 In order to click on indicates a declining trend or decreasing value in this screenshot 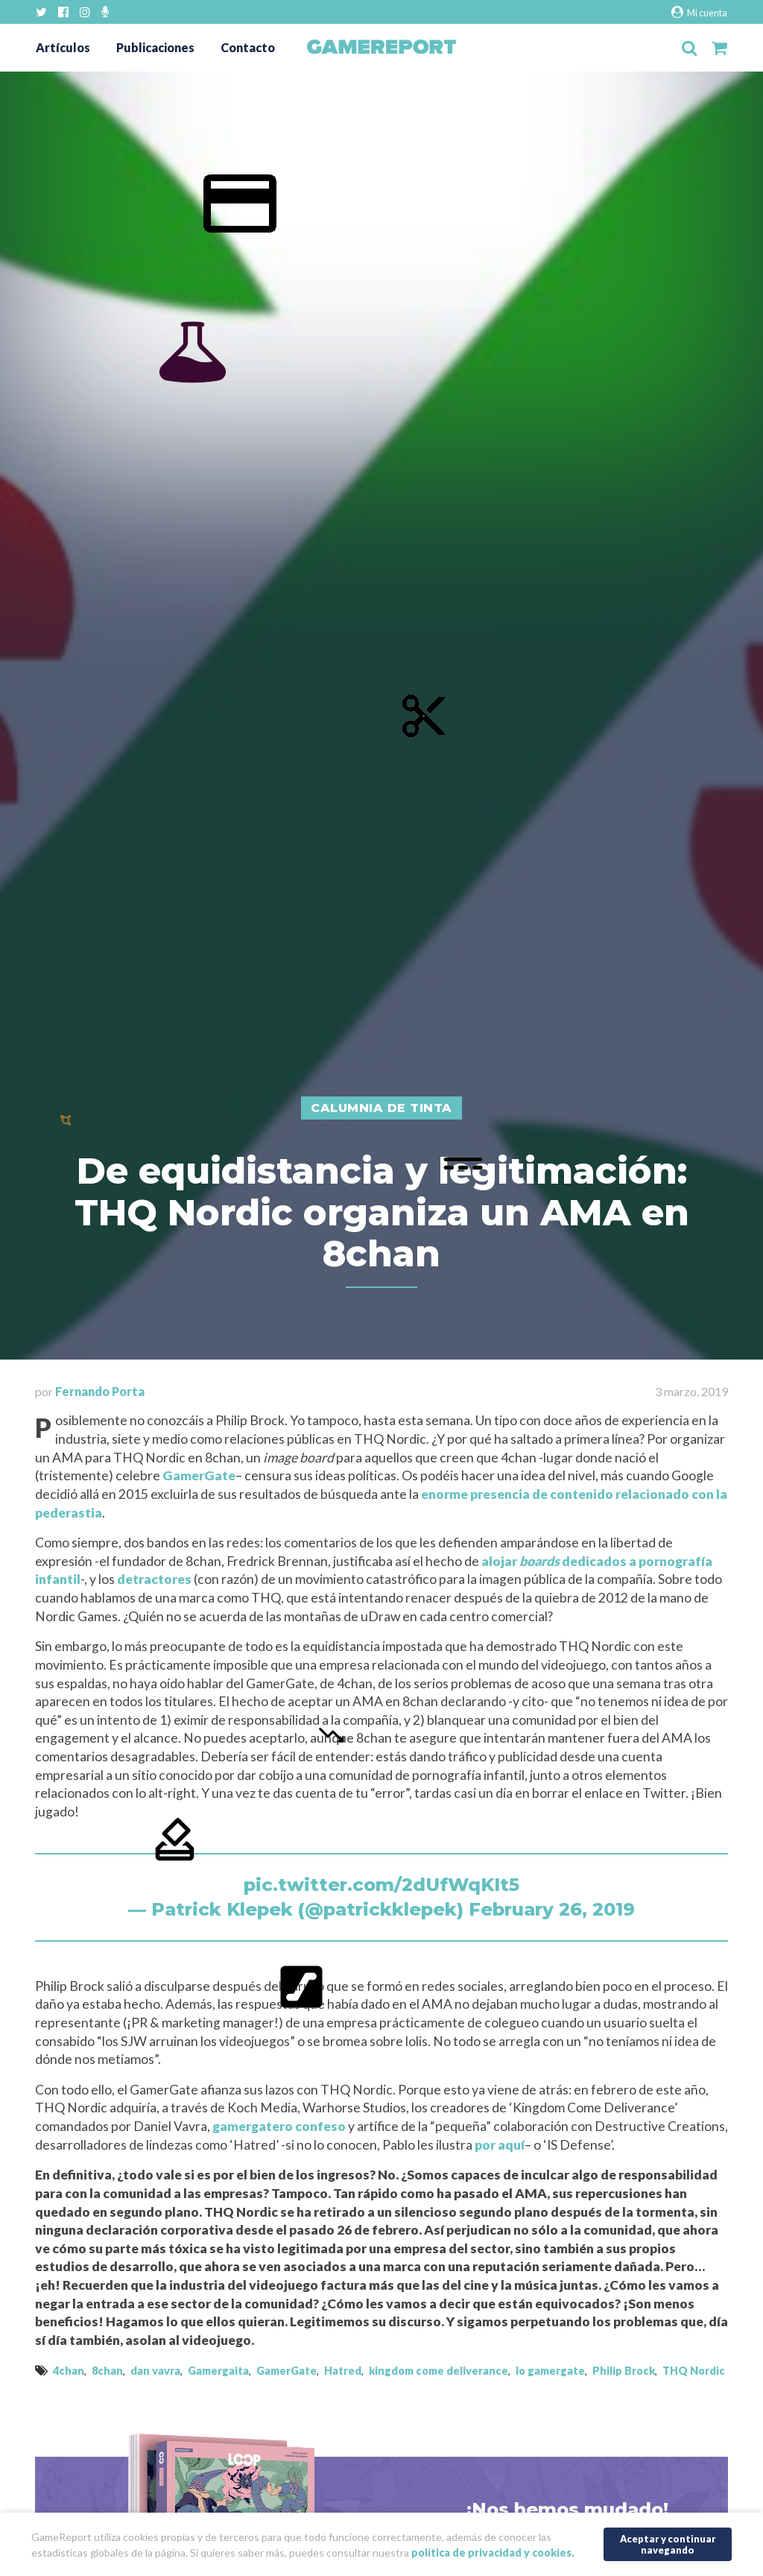, I will do `click(331, 1734)`.